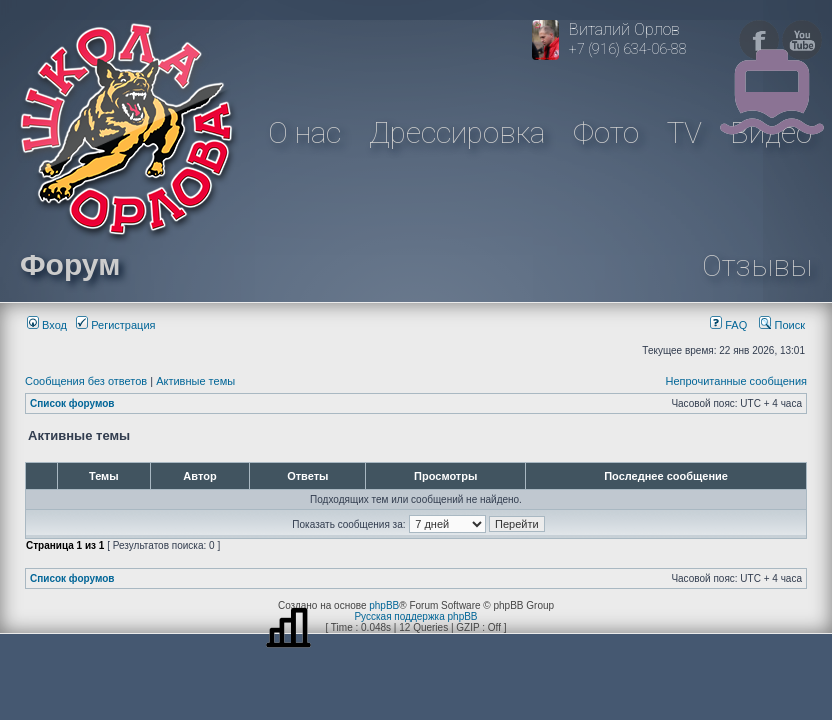  I want to click on ferry or boat transportation option, so click(772, 92).